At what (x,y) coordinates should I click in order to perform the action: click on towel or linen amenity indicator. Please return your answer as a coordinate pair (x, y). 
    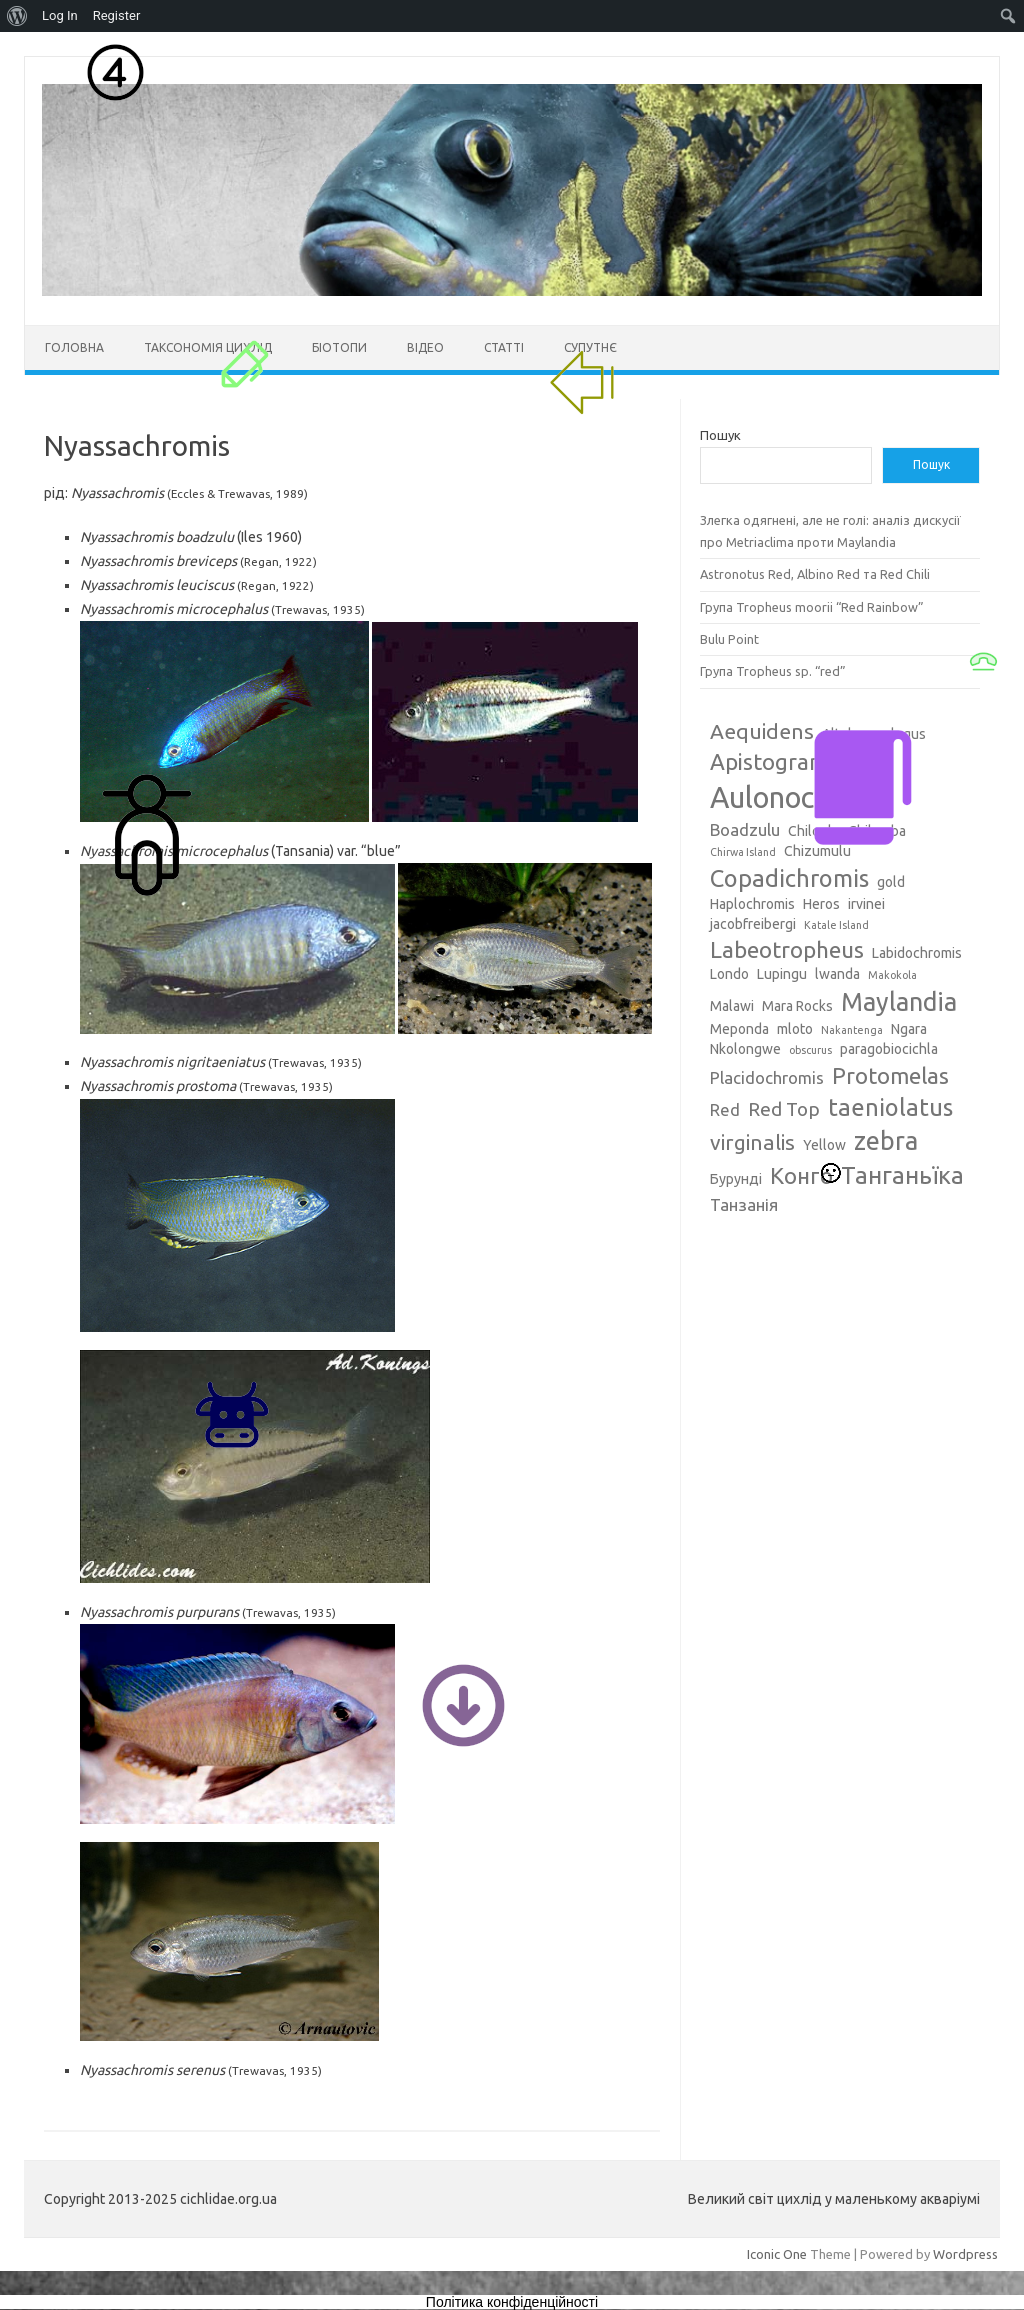
    Looking at the image, I should click on (858, 787).